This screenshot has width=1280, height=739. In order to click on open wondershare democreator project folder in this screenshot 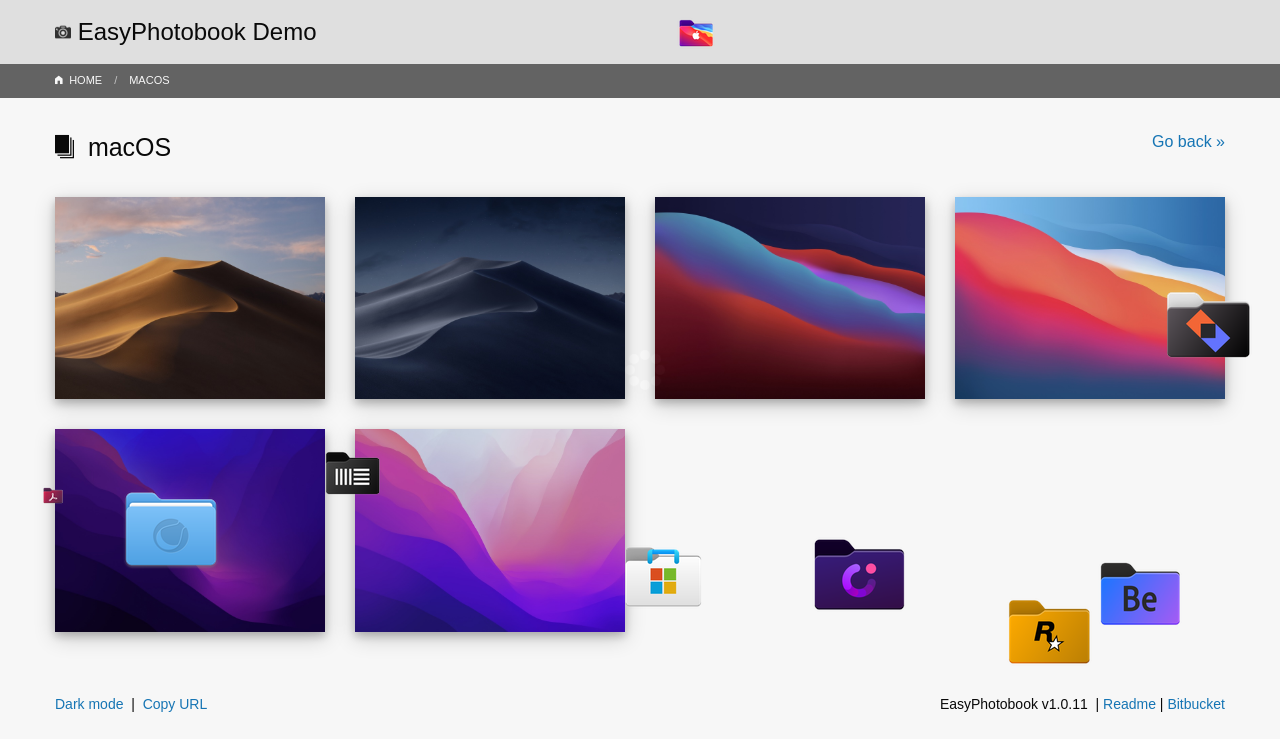, I will do `click(859, 577)`.